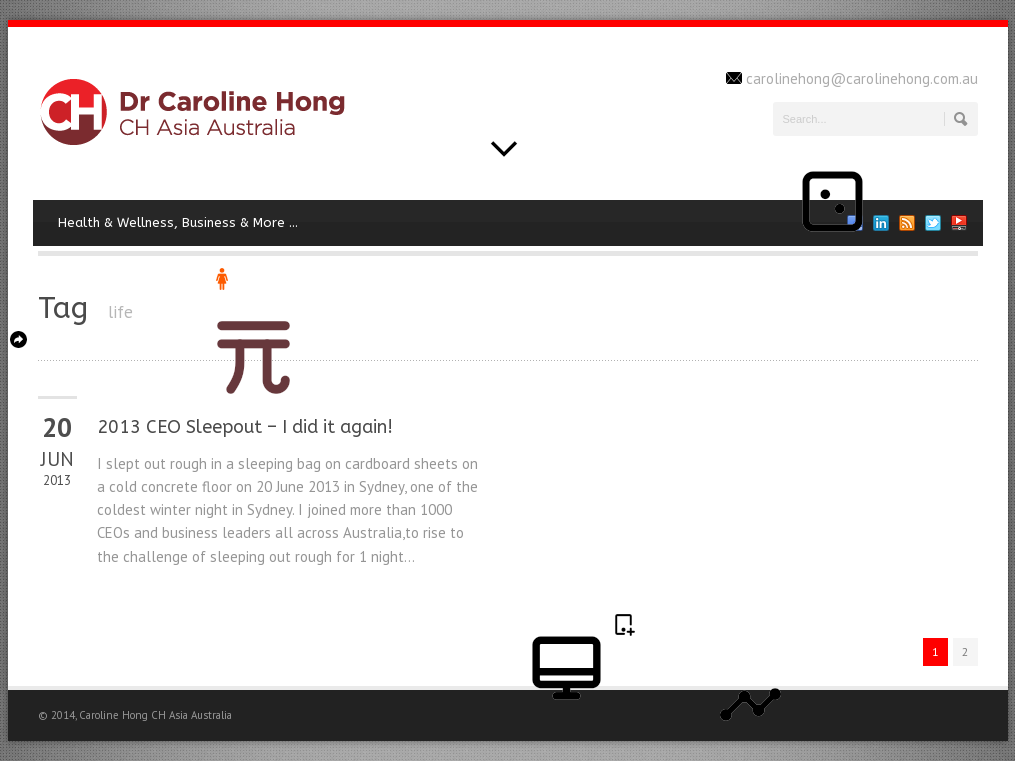  Describe the element at coordinates (222, 279) in the screenshot. I see `select female gender option` at that location.